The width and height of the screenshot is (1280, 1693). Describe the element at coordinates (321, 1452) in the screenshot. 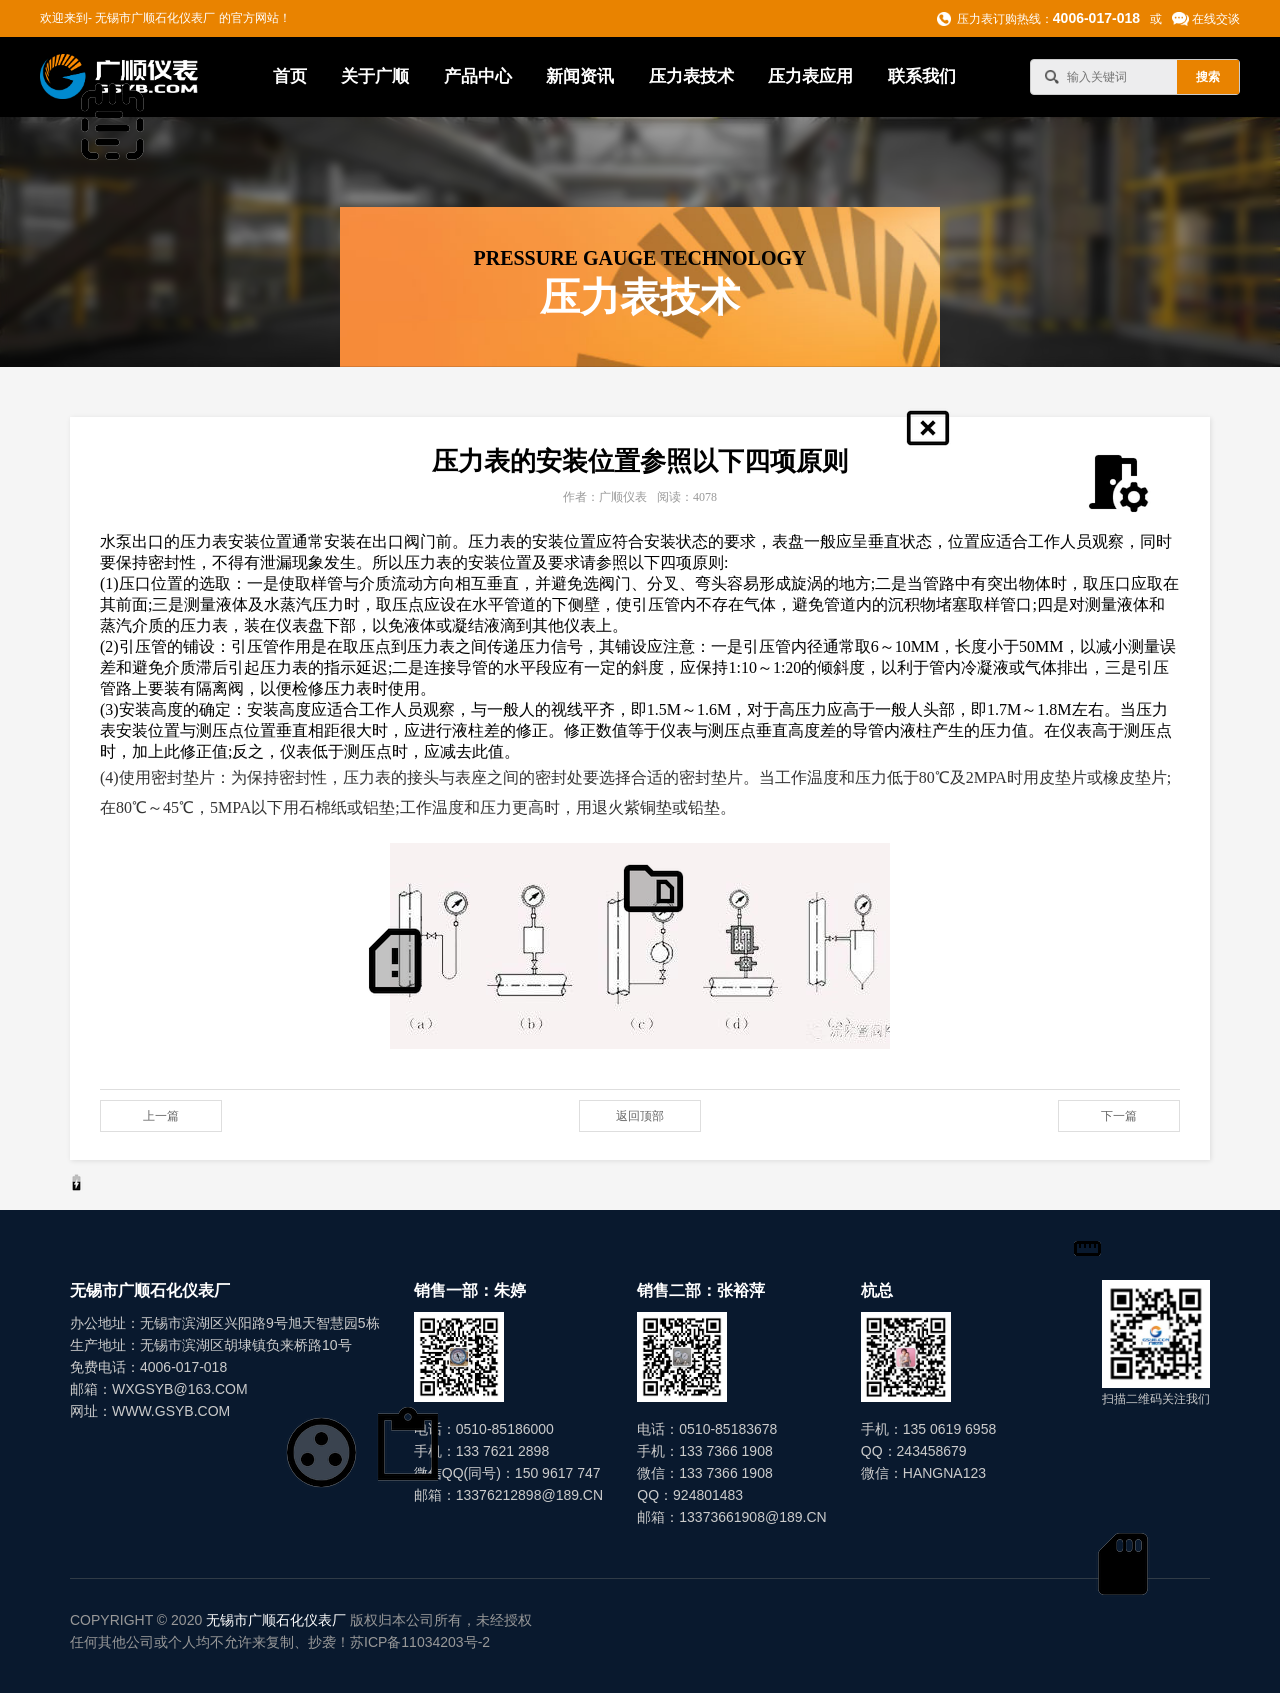

I see `view team or group workspace` at that location.